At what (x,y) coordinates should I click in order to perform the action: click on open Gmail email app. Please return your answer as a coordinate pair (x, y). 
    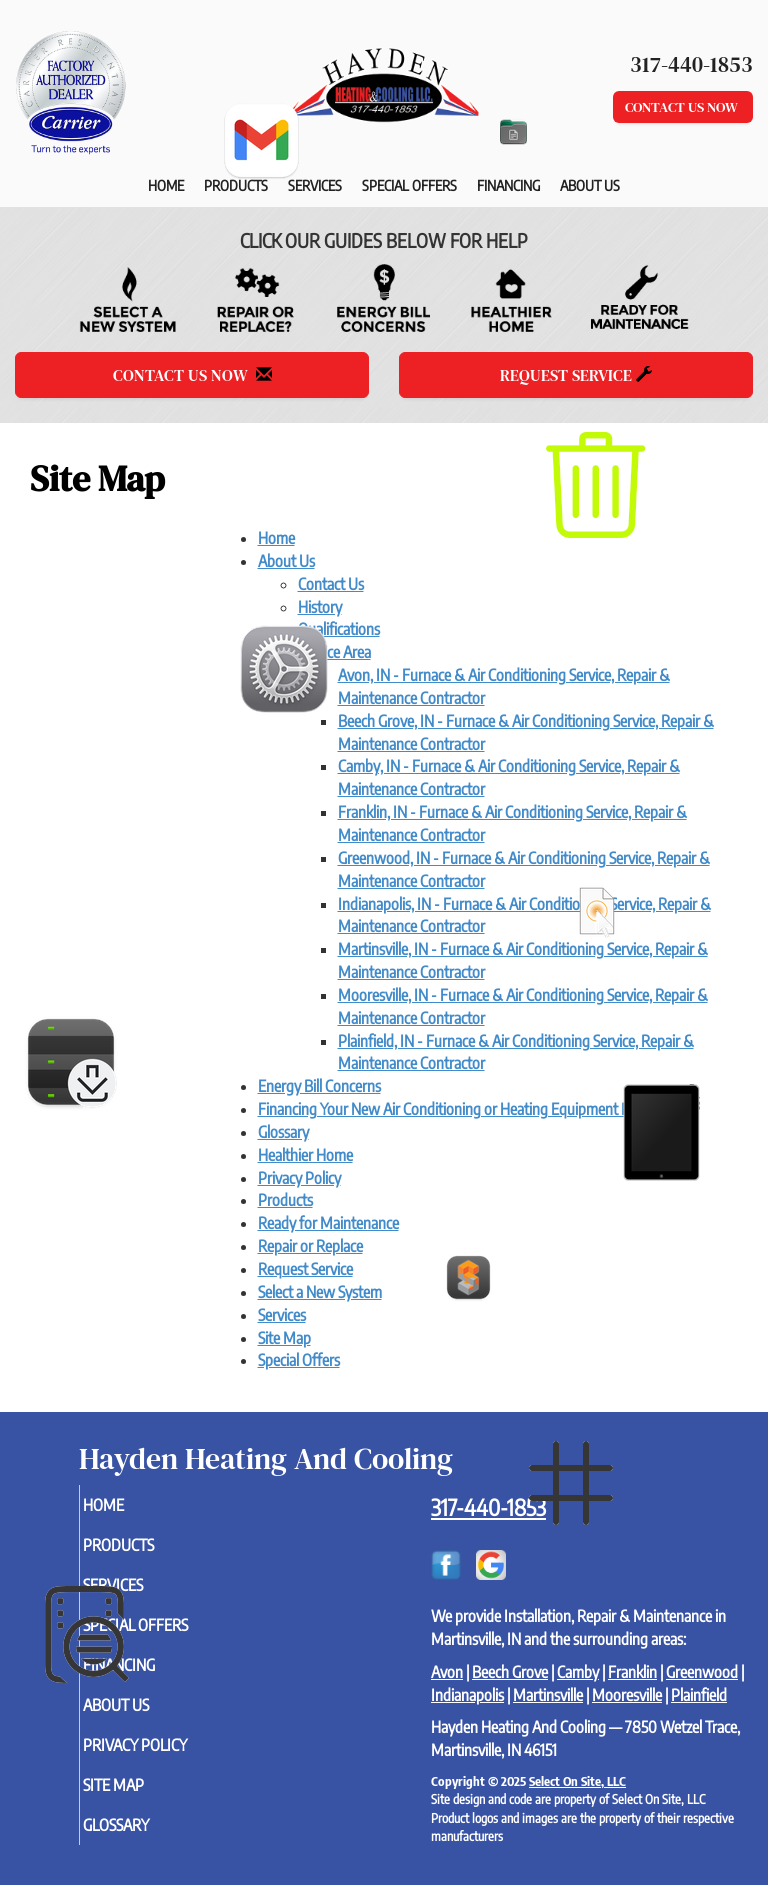
    Looking at the image, I should click on (261, 140).